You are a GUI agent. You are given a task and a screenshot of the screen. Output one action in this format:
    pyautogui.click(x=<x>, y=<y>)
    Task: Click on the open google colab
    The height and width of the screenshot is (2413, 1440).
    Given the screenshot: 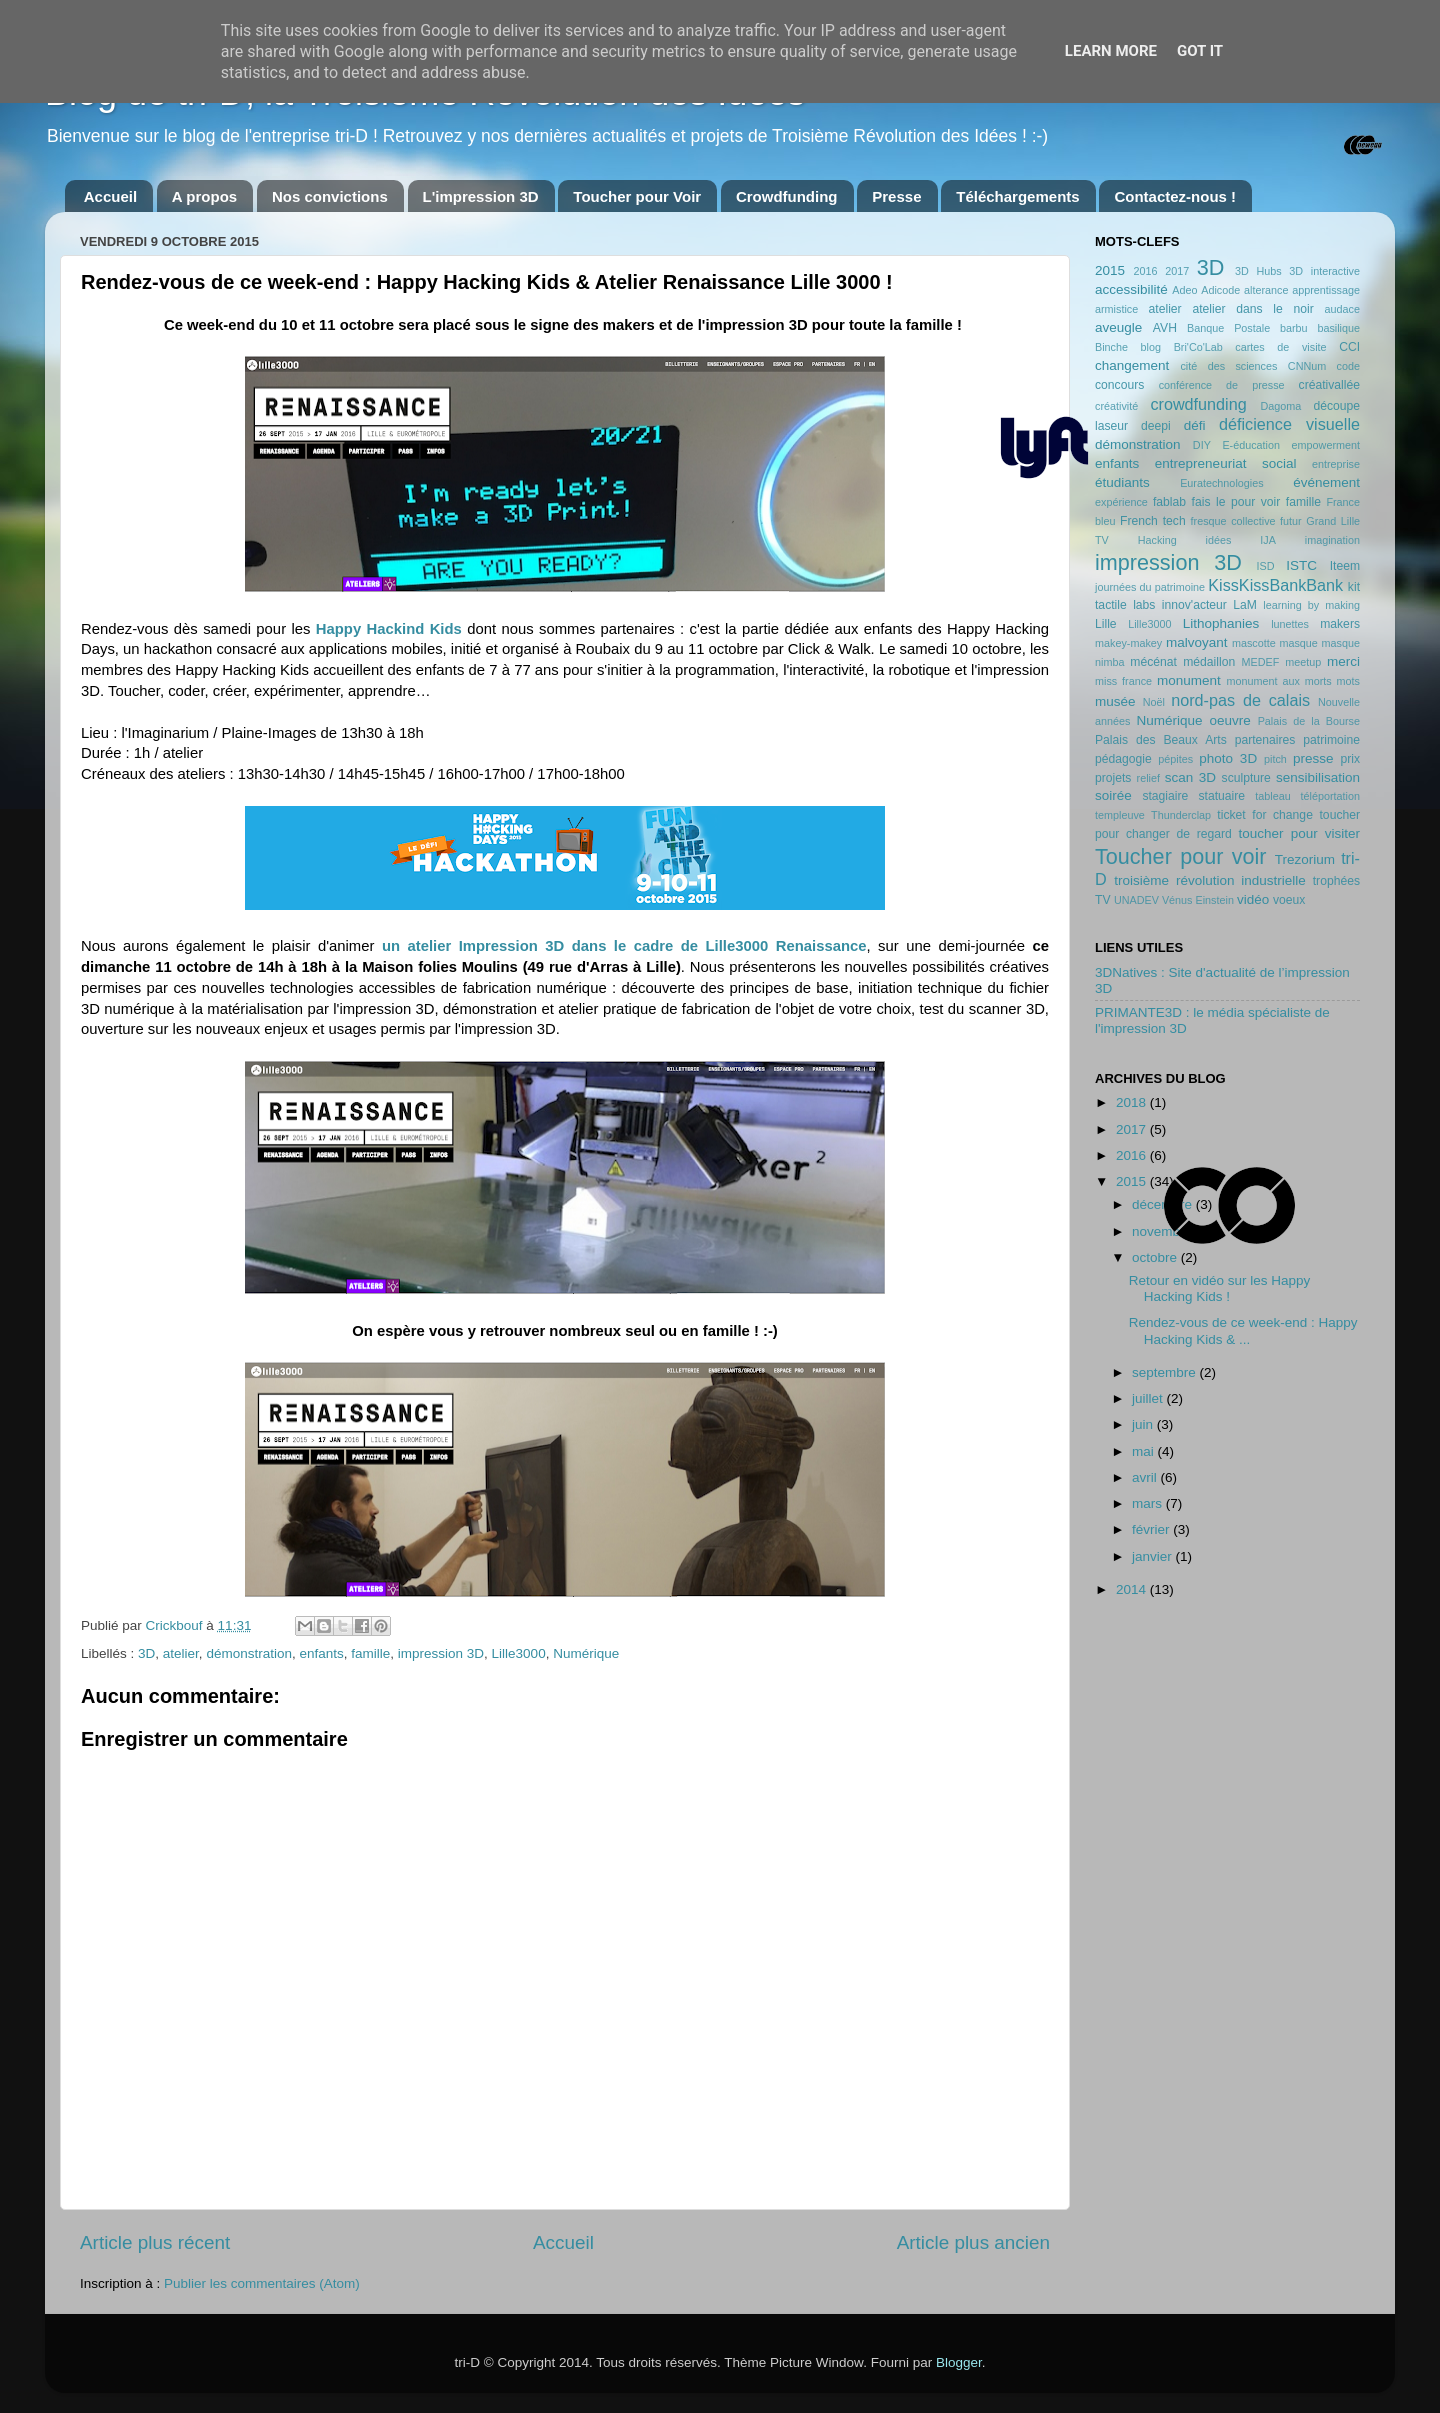 What is the action you would take?
    pyautogui.click(x=1229, y=1205)
    